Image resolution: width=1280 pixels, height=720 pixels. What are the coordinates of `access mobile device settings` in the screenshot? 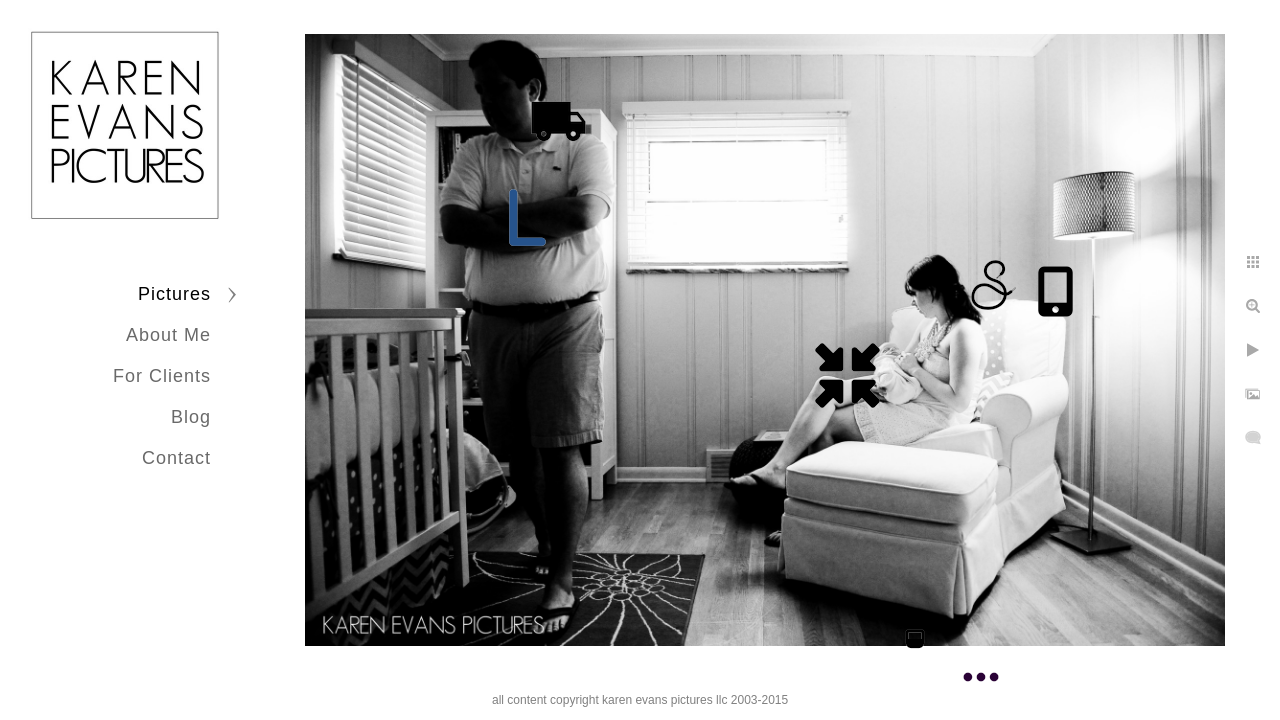 It's located at (1055, 291).